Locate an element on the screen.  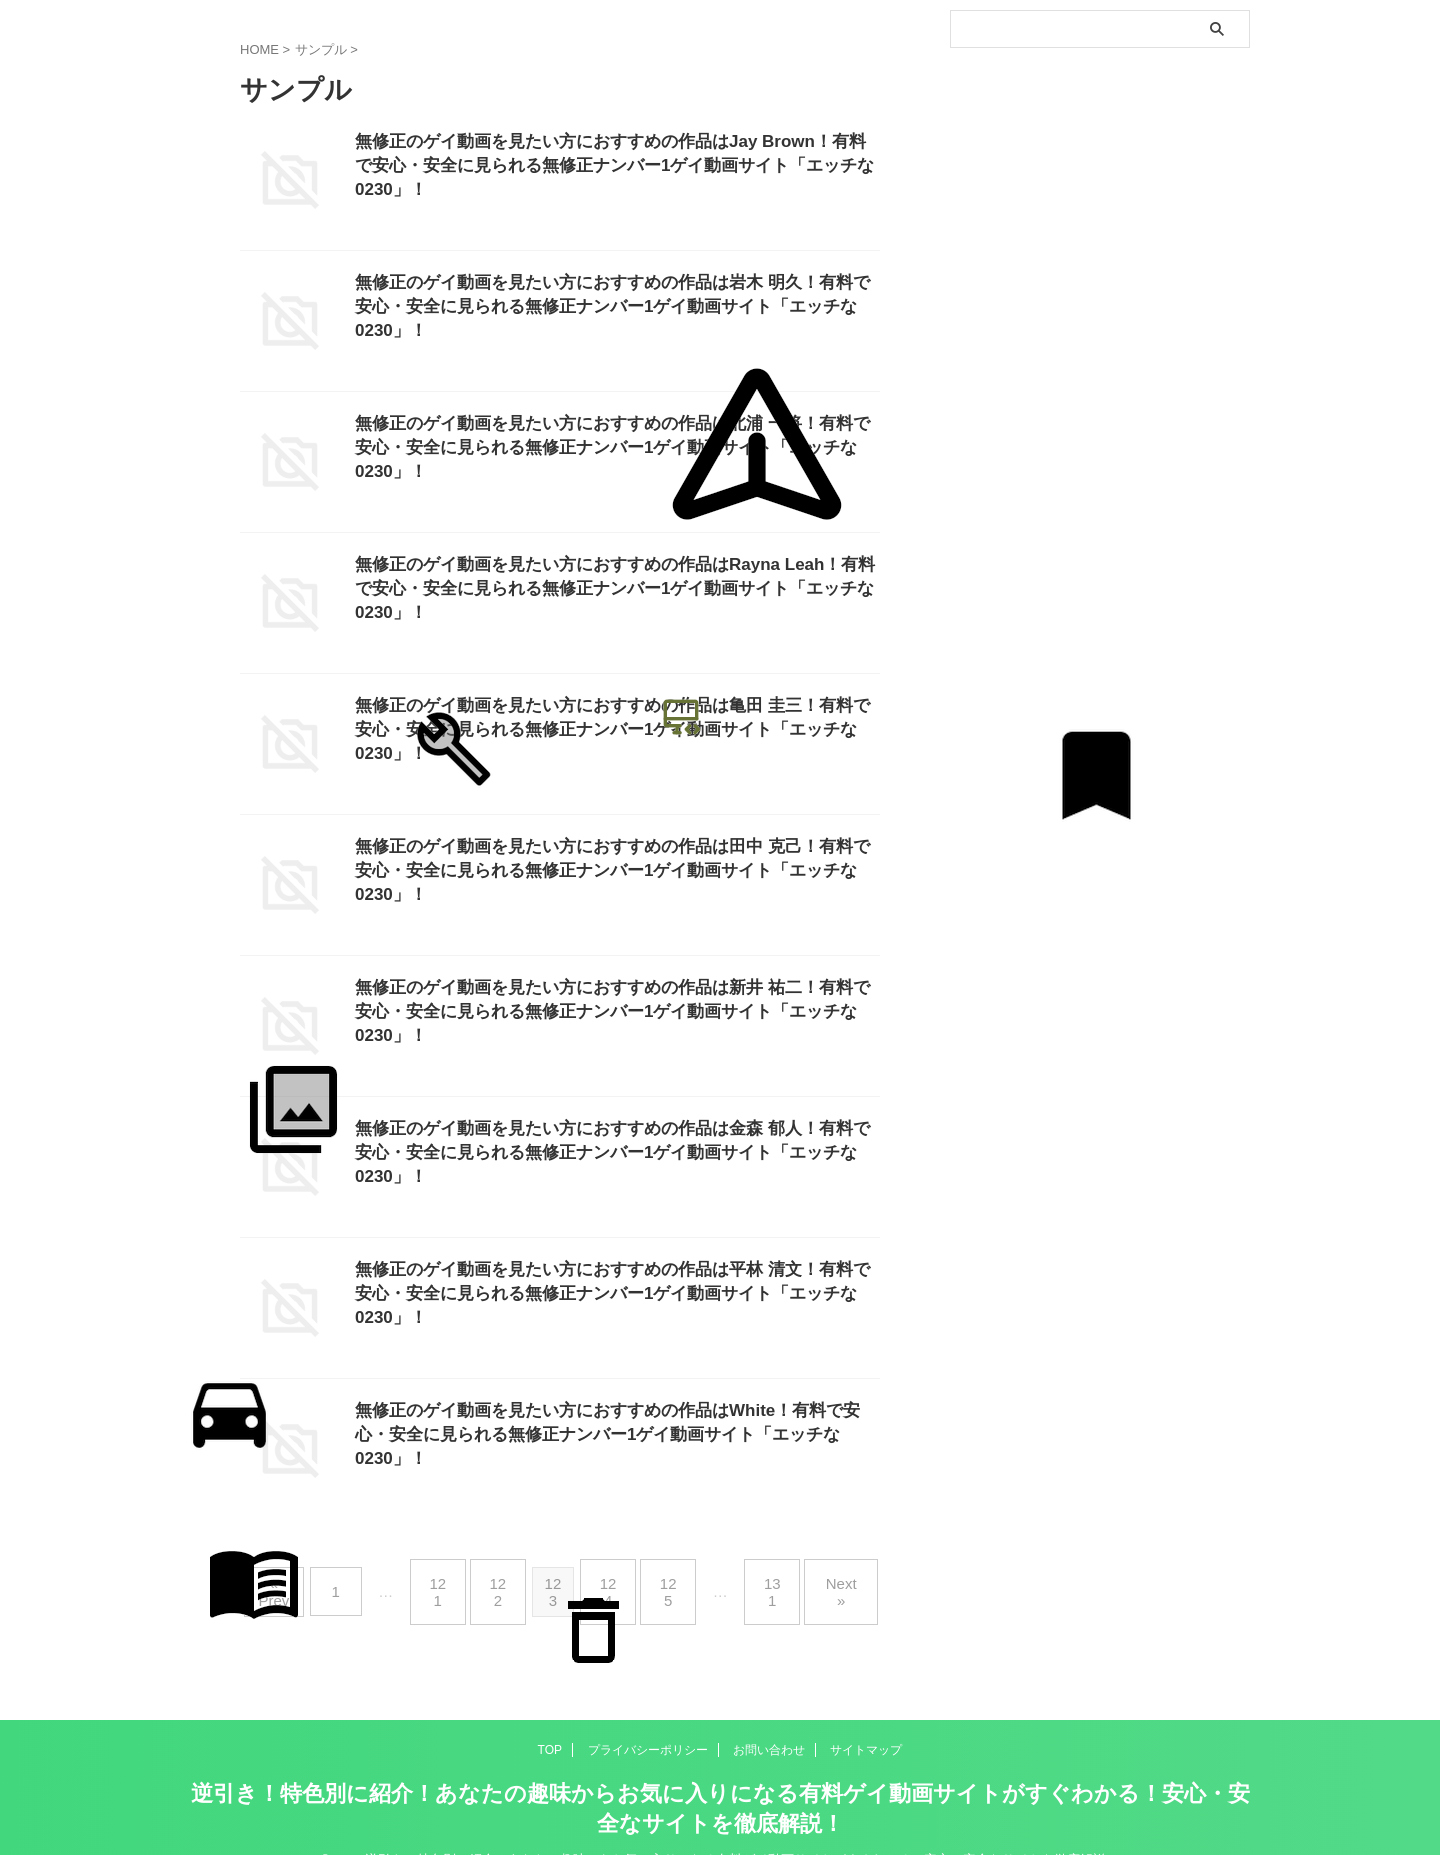
open menu or documentation is located at coordinates (254, 1581).